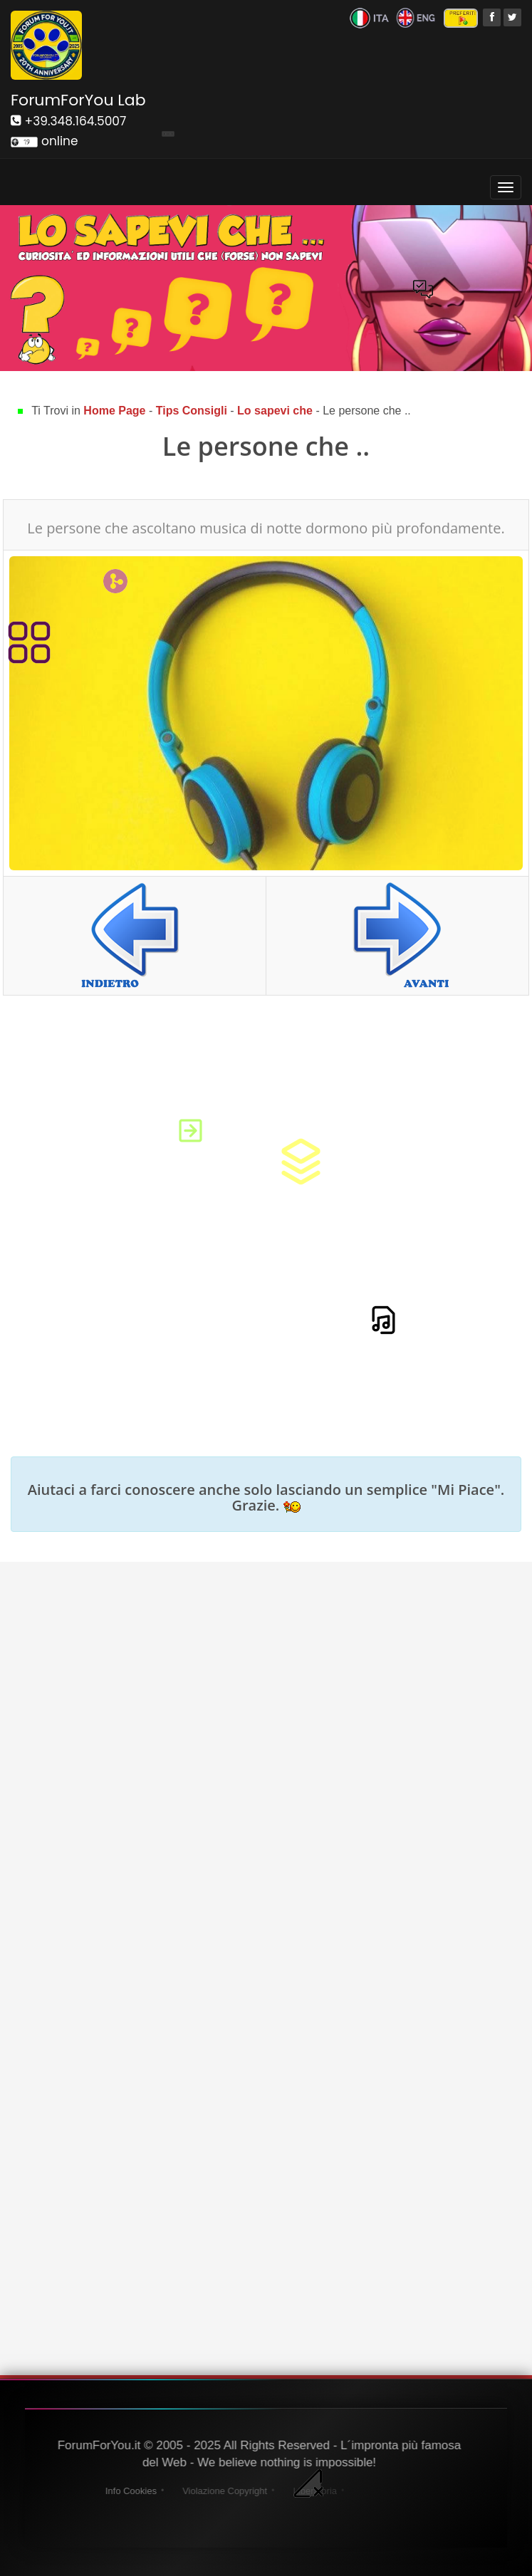 The height and width of the screenshot is (2576, 532). What do you see at coordinates (190, 1130) in the screenshot?
I see `indicates a renamed file in a diff view` at bounding box center [190, 1130].